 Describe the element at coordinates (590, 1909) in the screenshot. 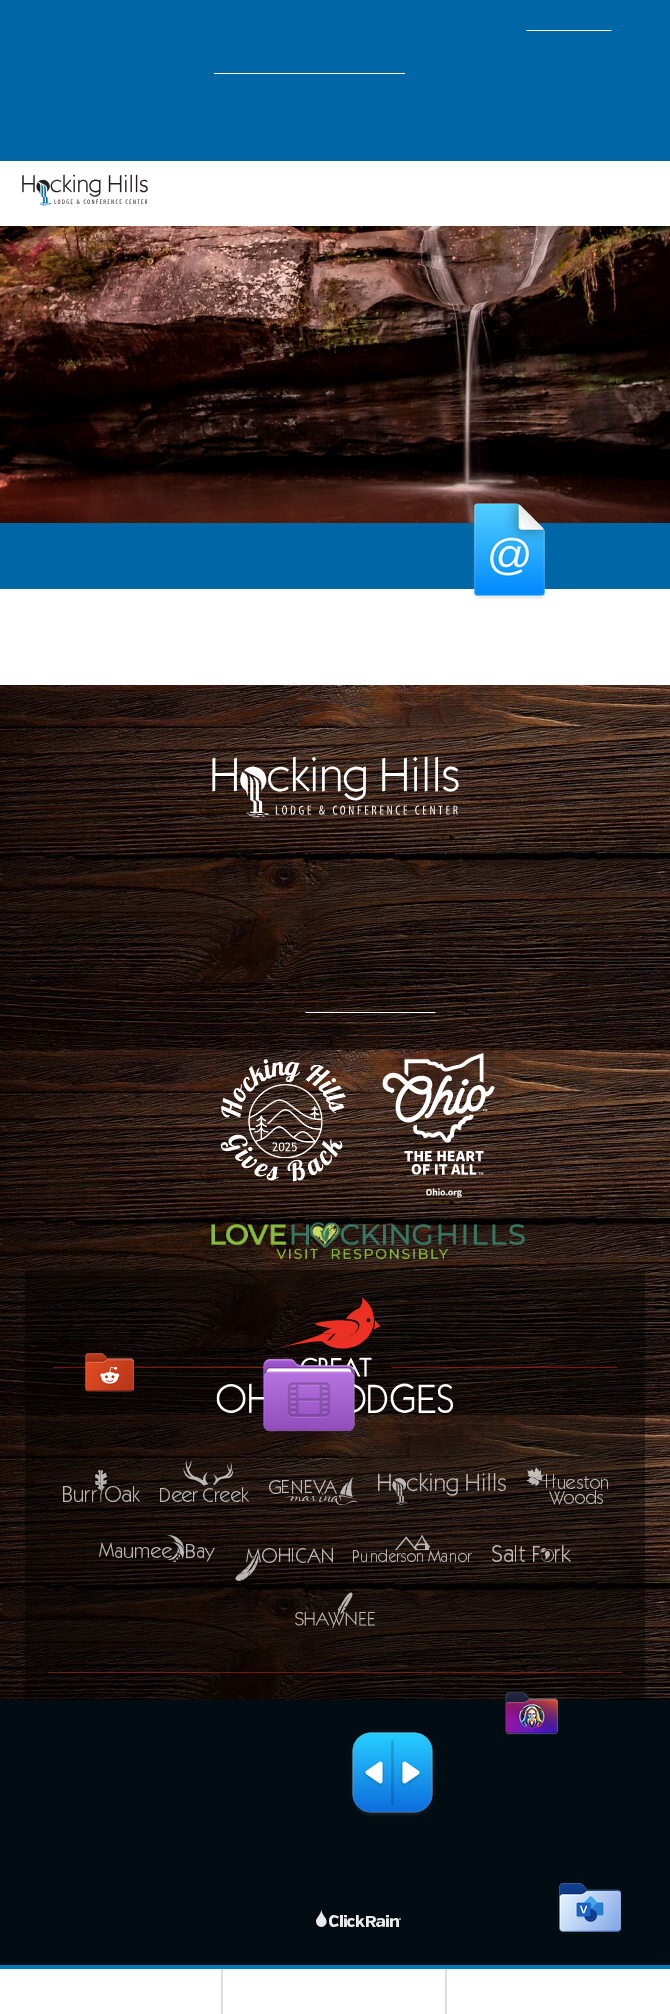

I see `open folder containing microsoft visio files` at that location.